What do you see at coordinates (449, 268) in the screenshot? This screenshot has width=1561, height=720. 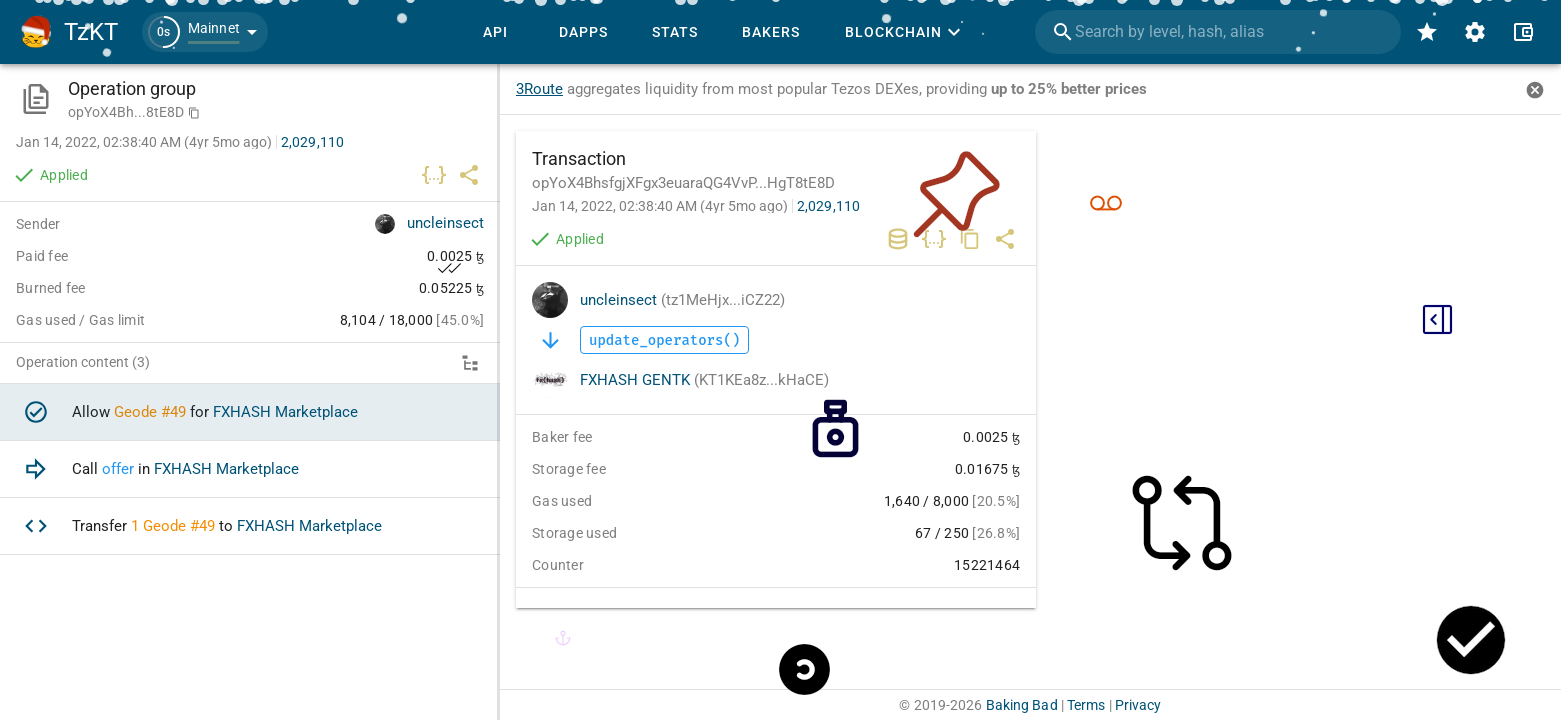 I see `indicates all items have been completed or verified` at bounding box center [449, 268].